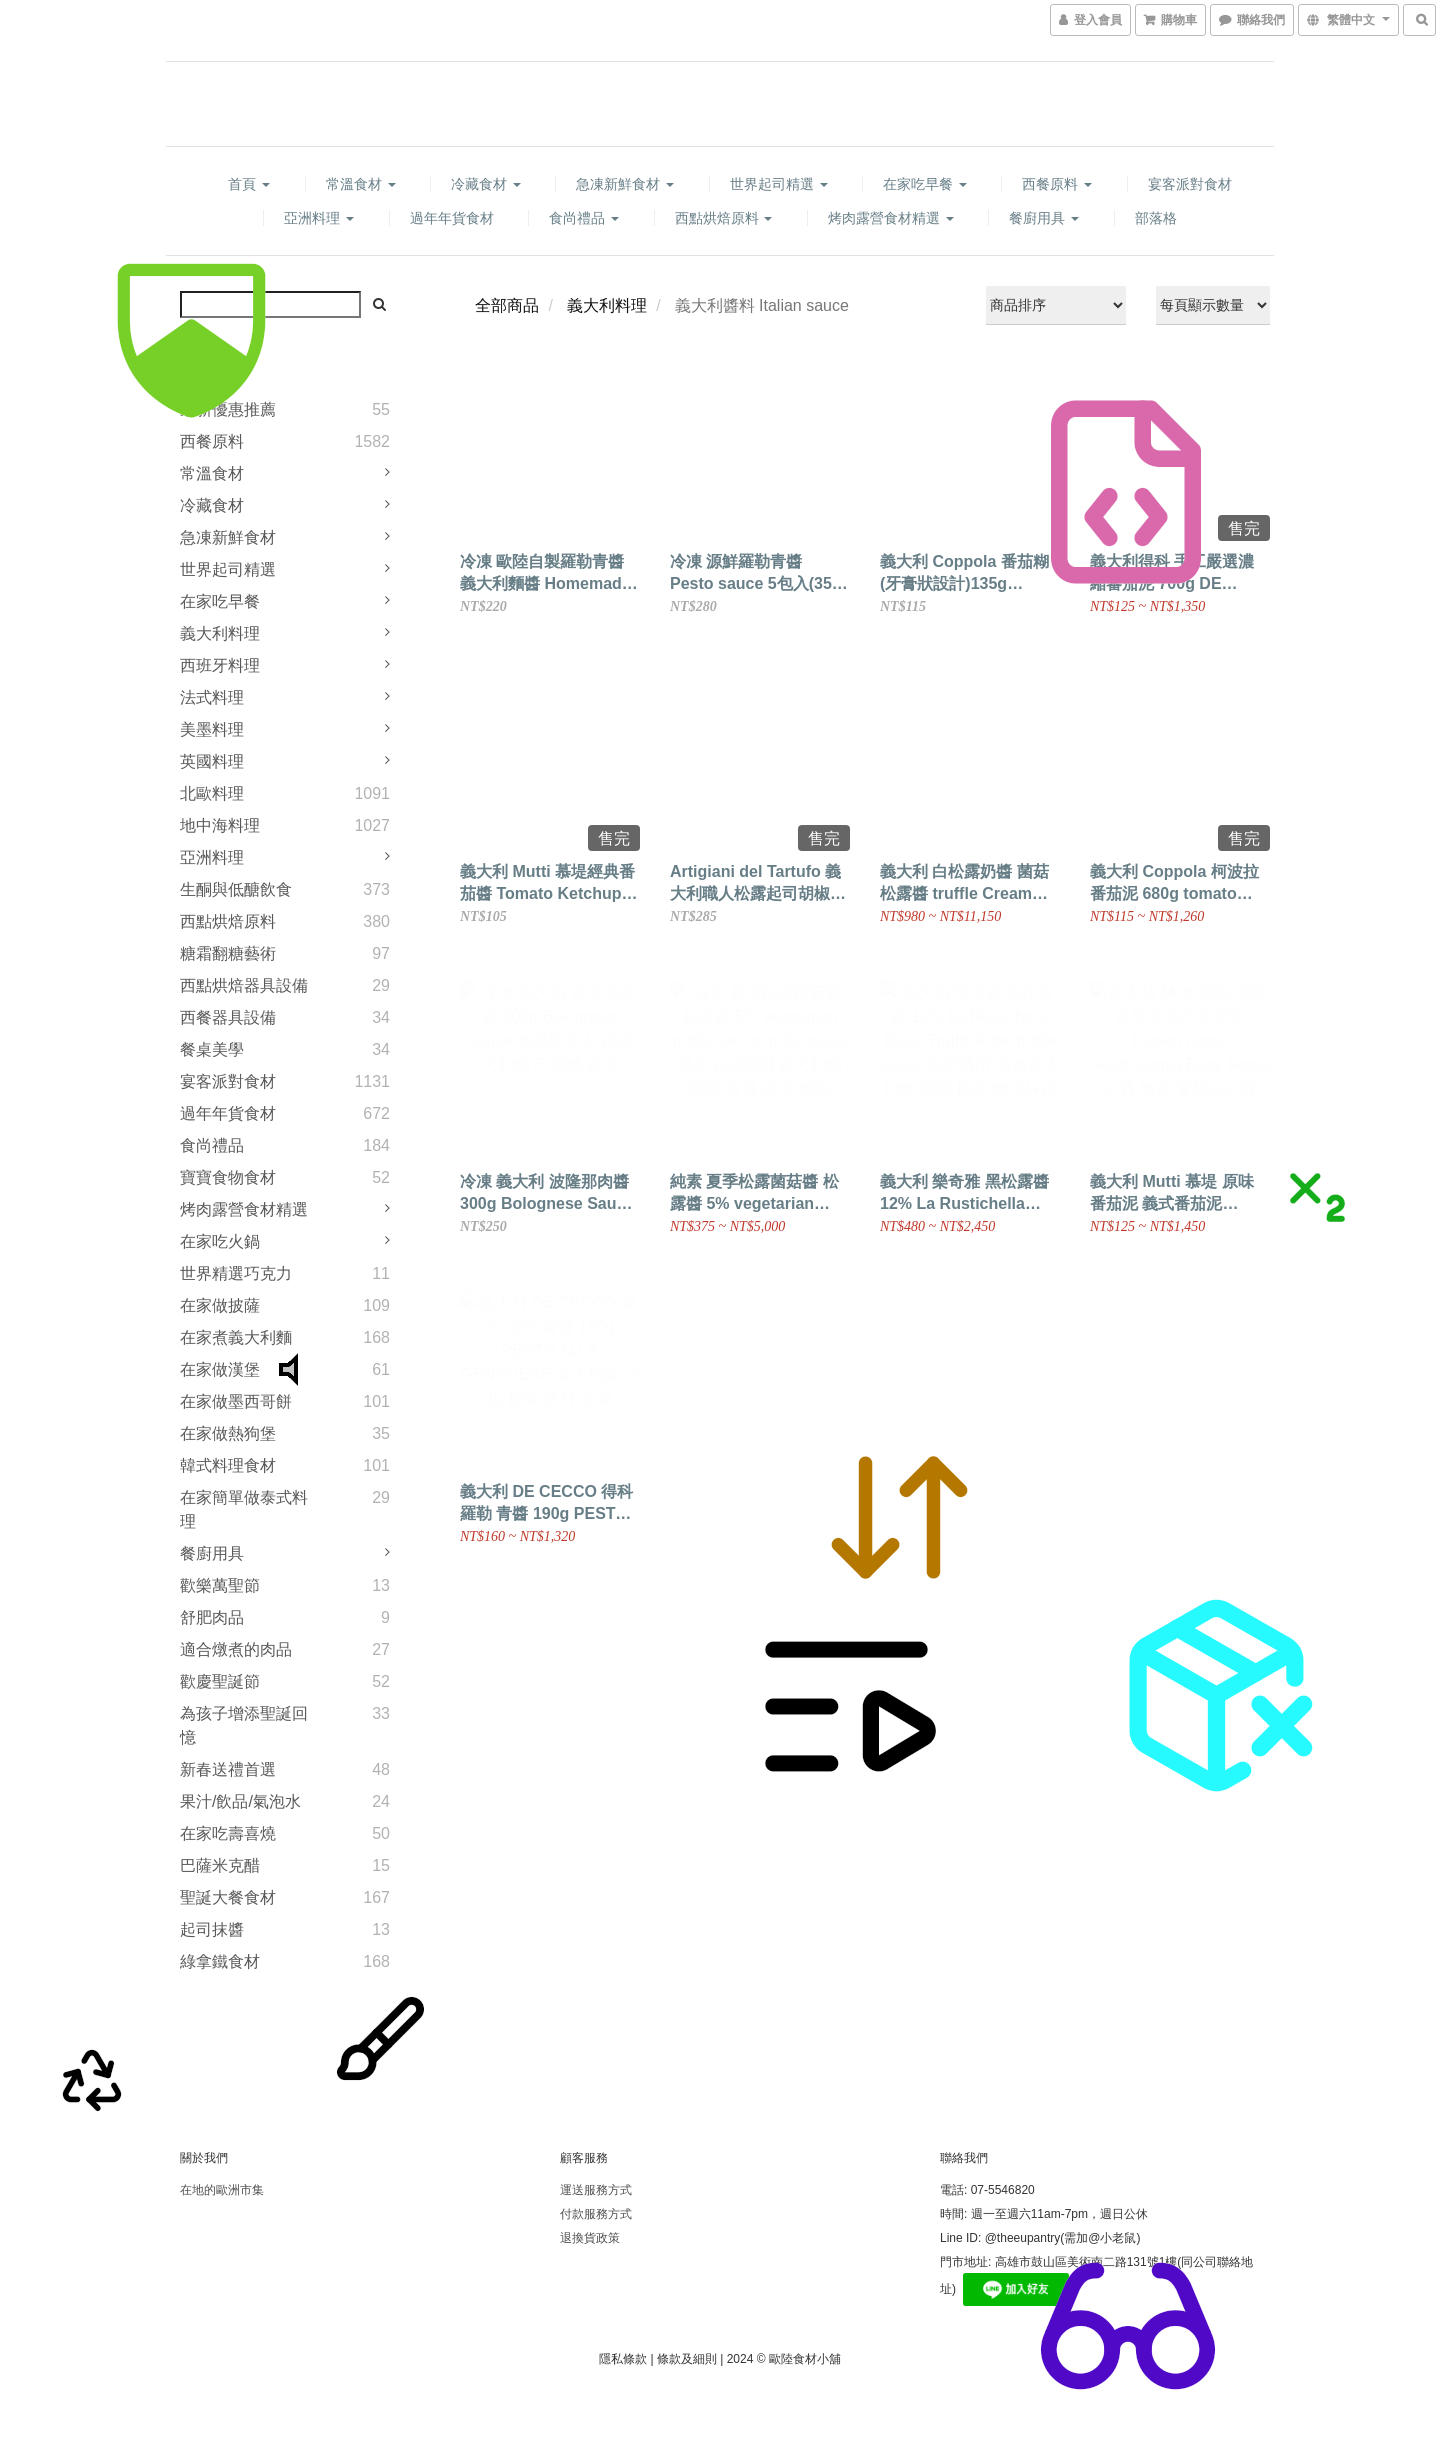 The image size is (1440, 2449). Describe the element at coordinates (1126, 492) in the screenshot. I see `view source code file` at that location.